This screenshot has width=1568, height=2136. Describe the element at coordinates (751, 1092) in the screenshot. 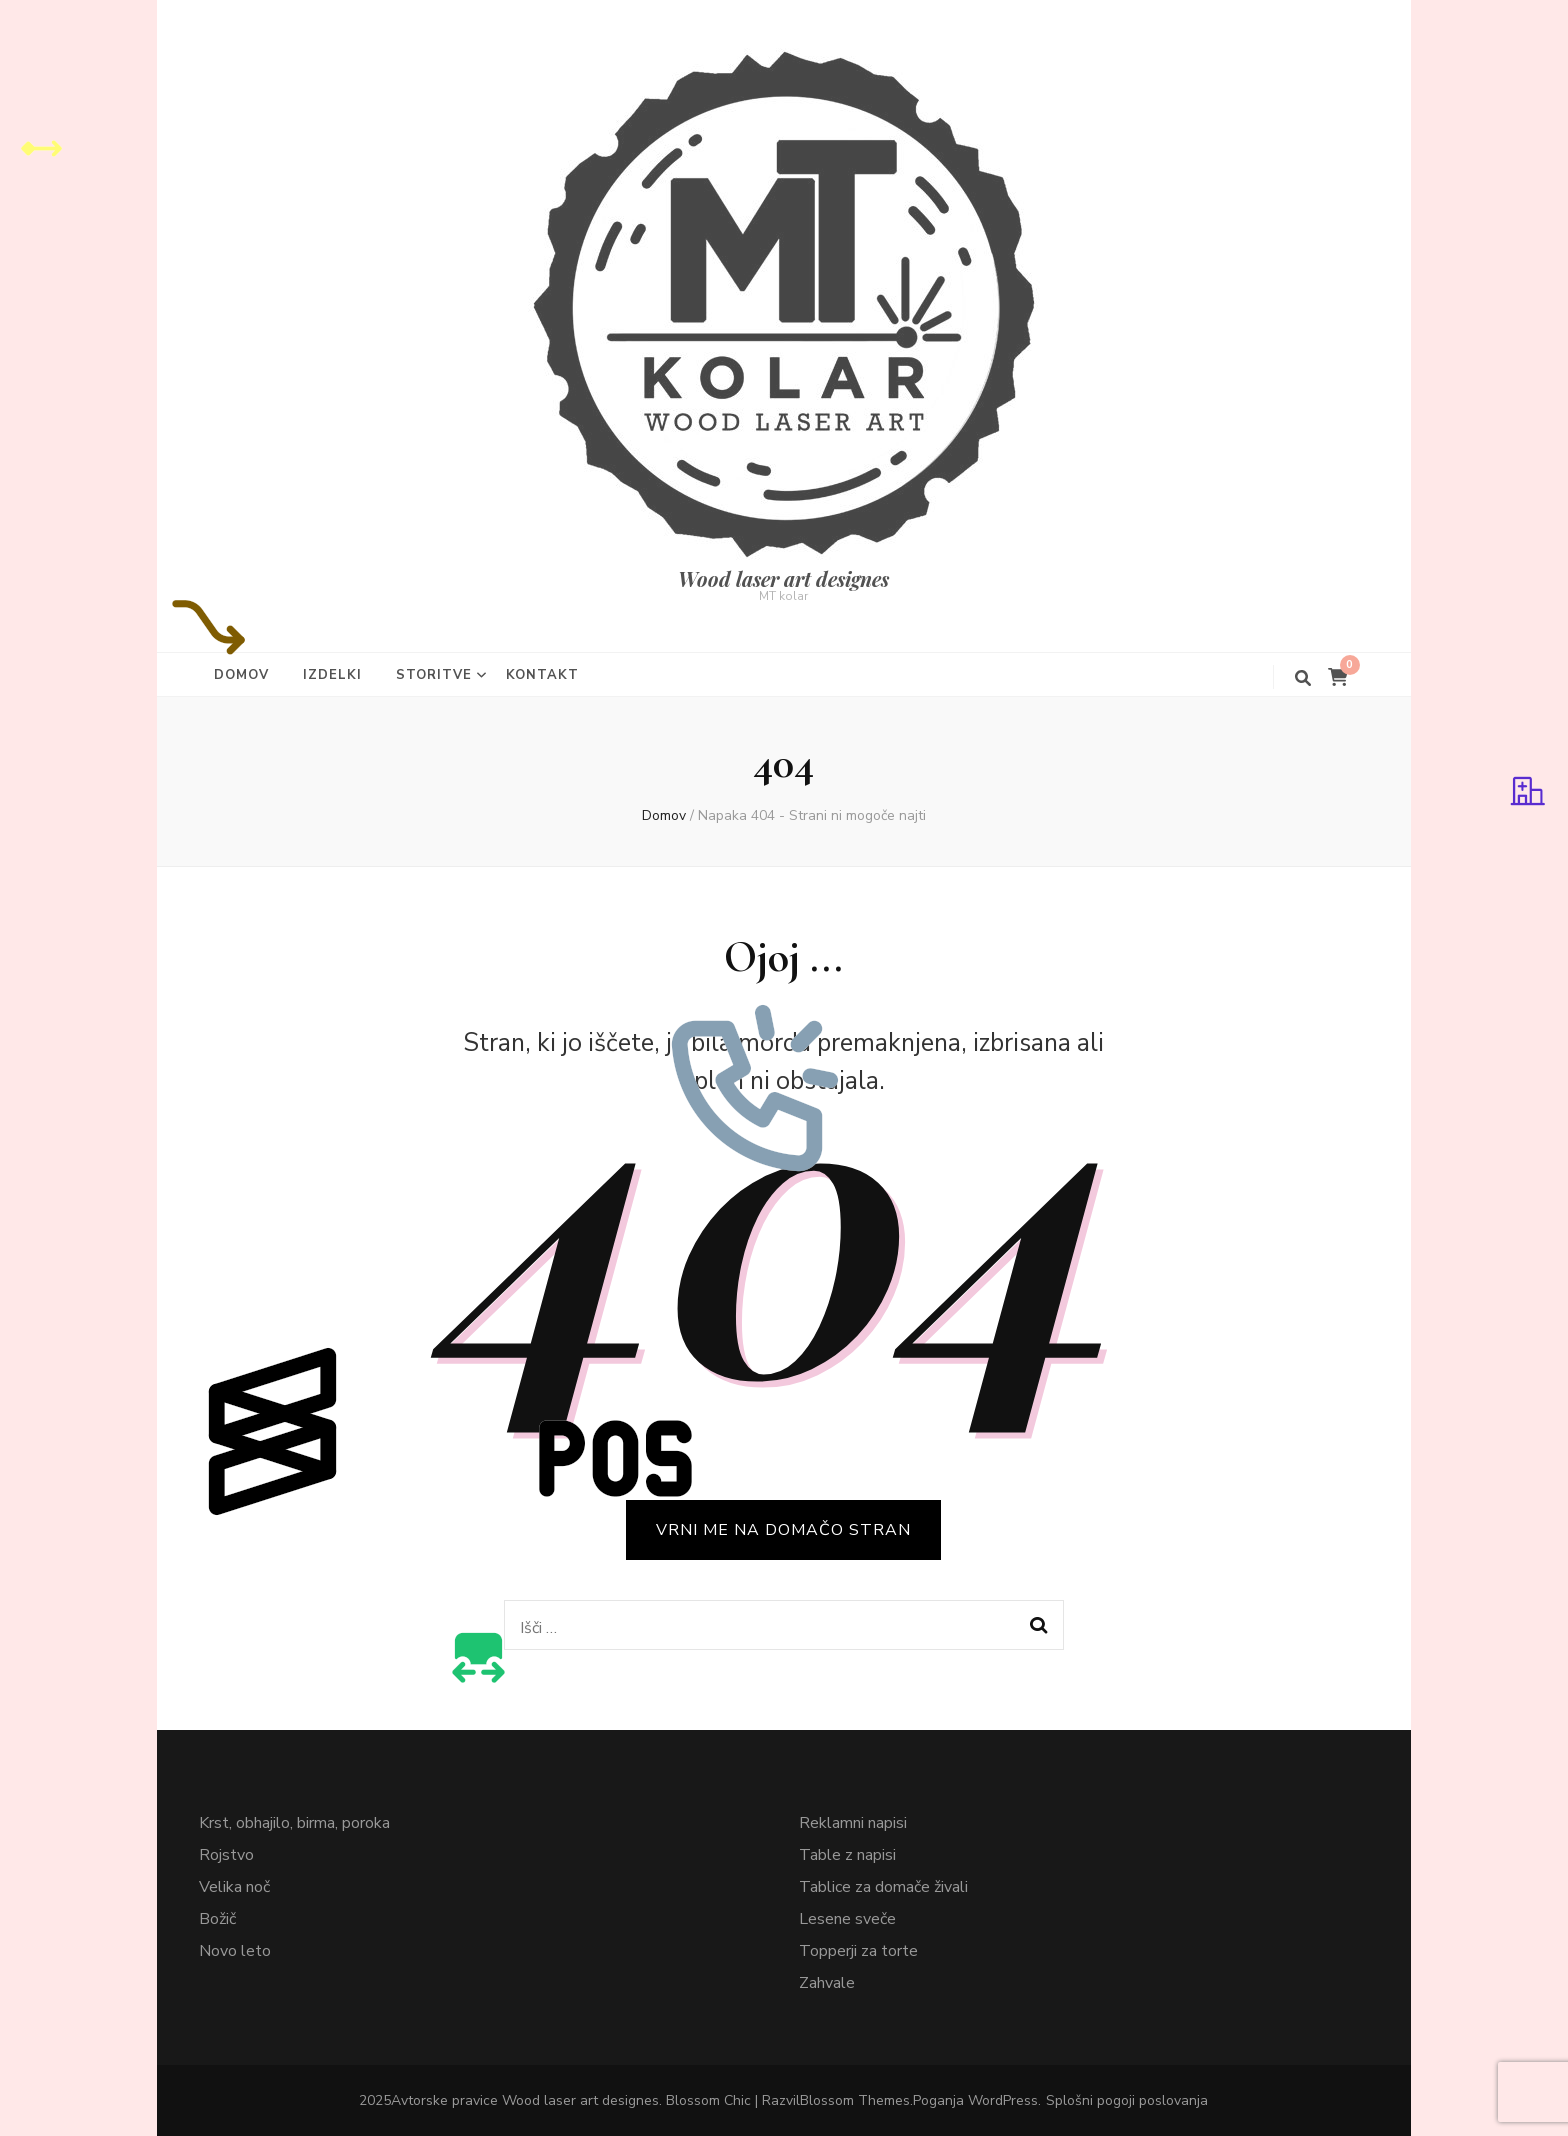

I see `incoming call notification` at that location.